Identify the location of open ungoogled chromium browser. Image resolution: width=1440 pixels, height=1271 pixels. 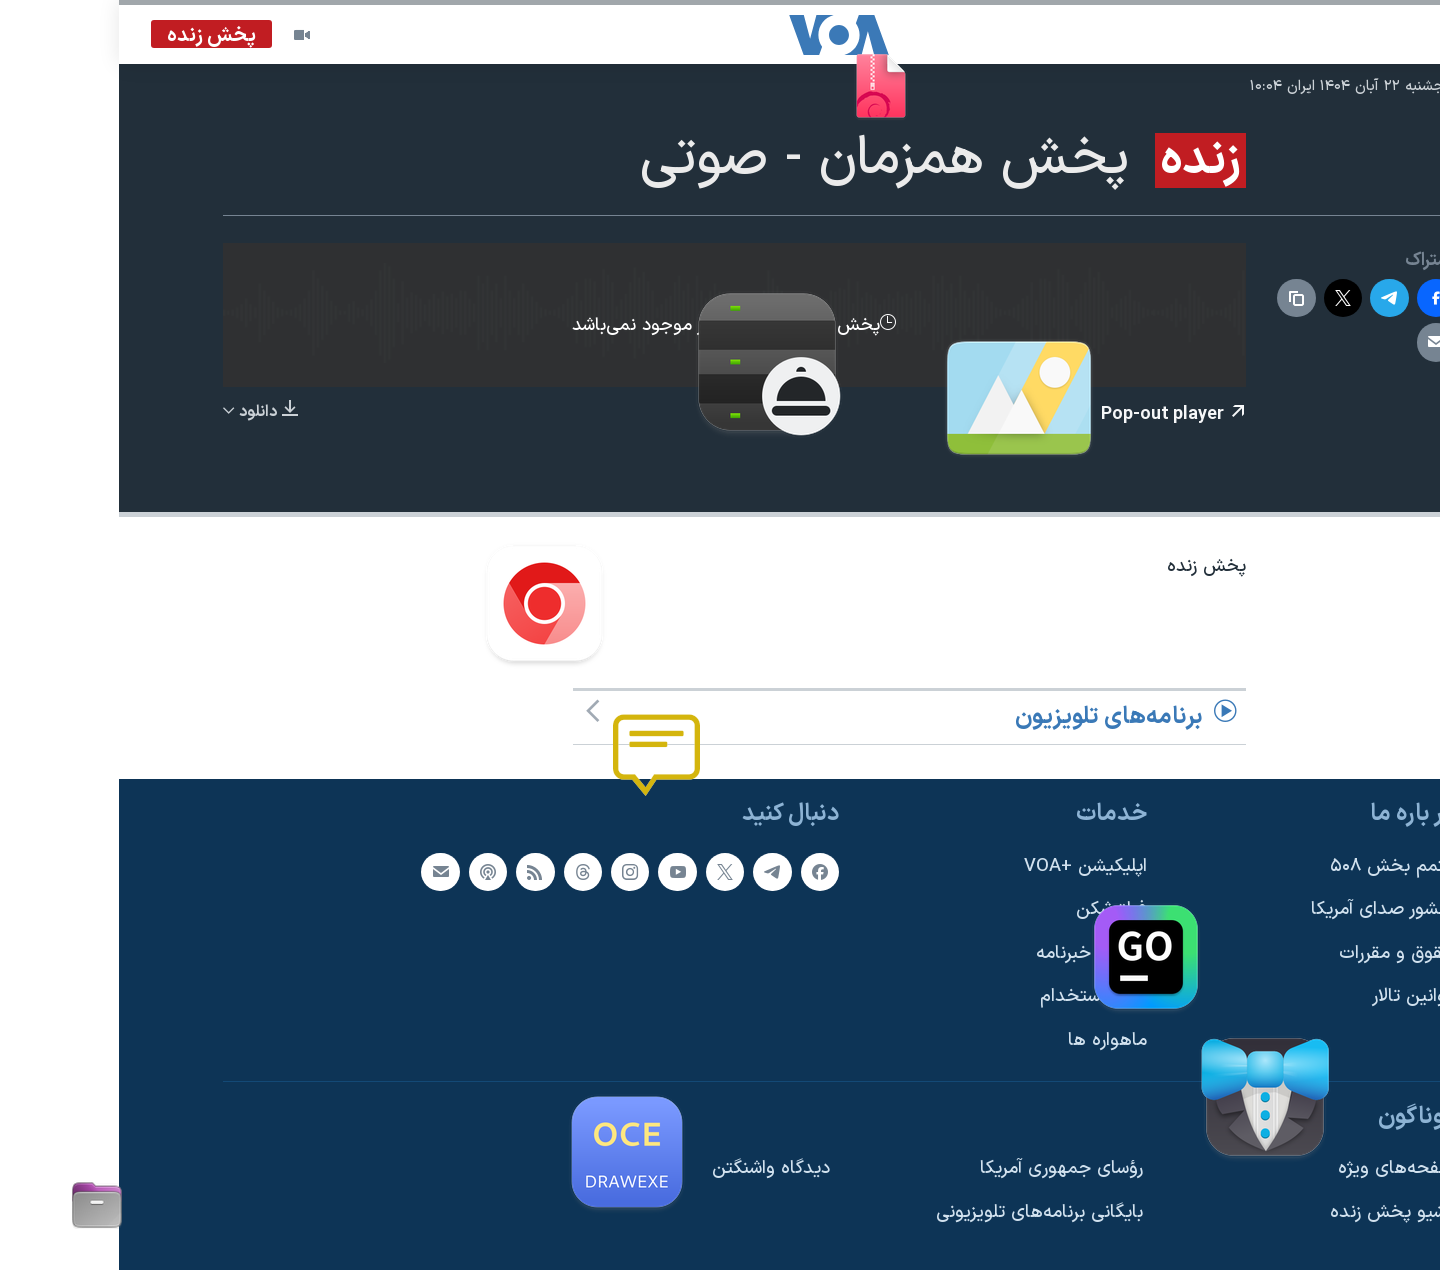
(544, 603).